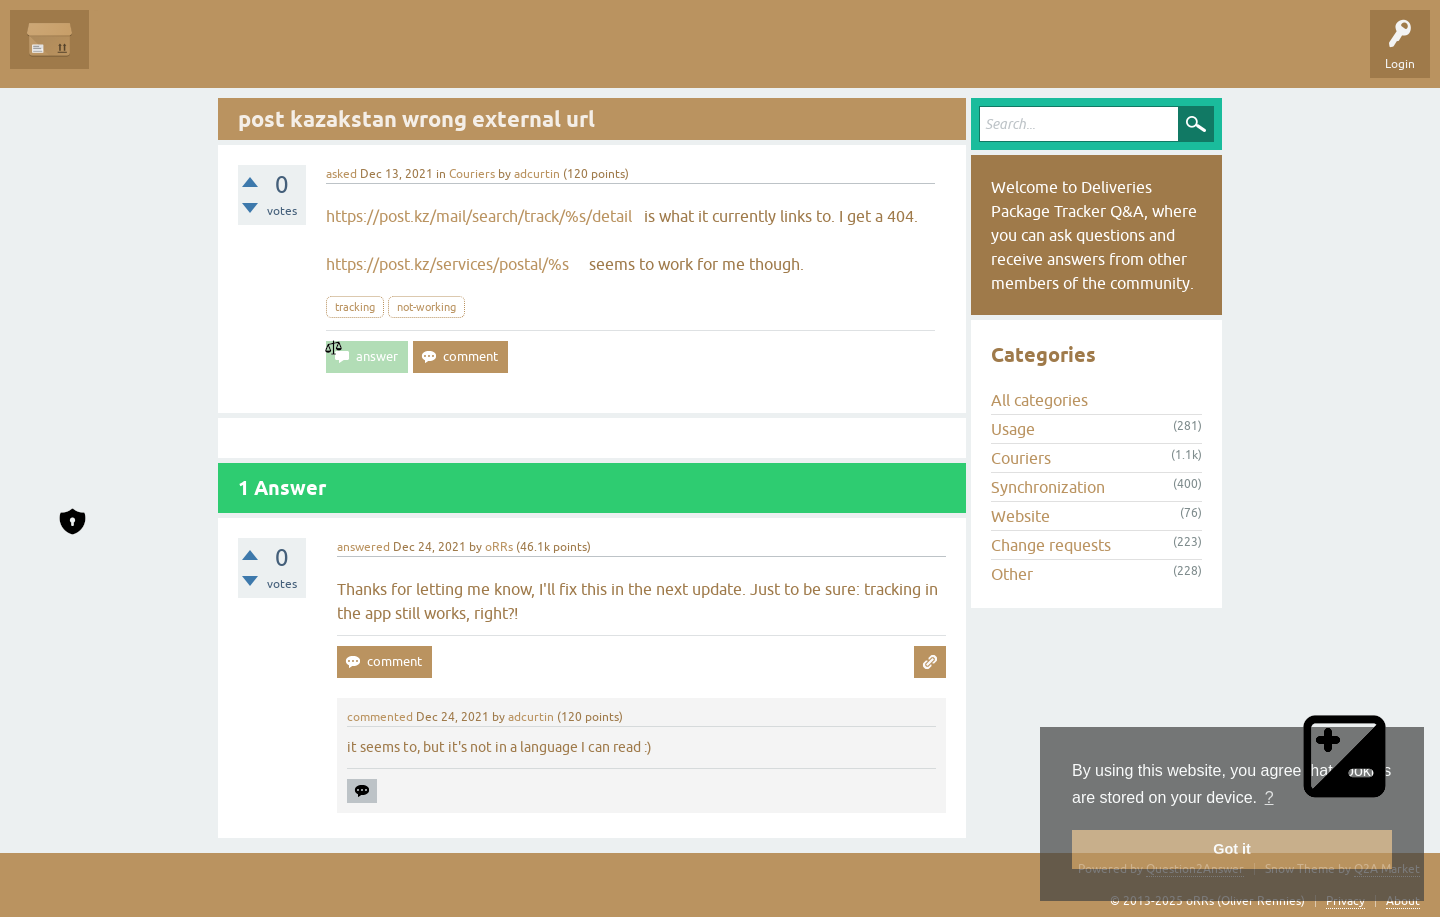 The image size is (1440, 917). I want to click on adjust photo exposure settings, so click(1344, 756).